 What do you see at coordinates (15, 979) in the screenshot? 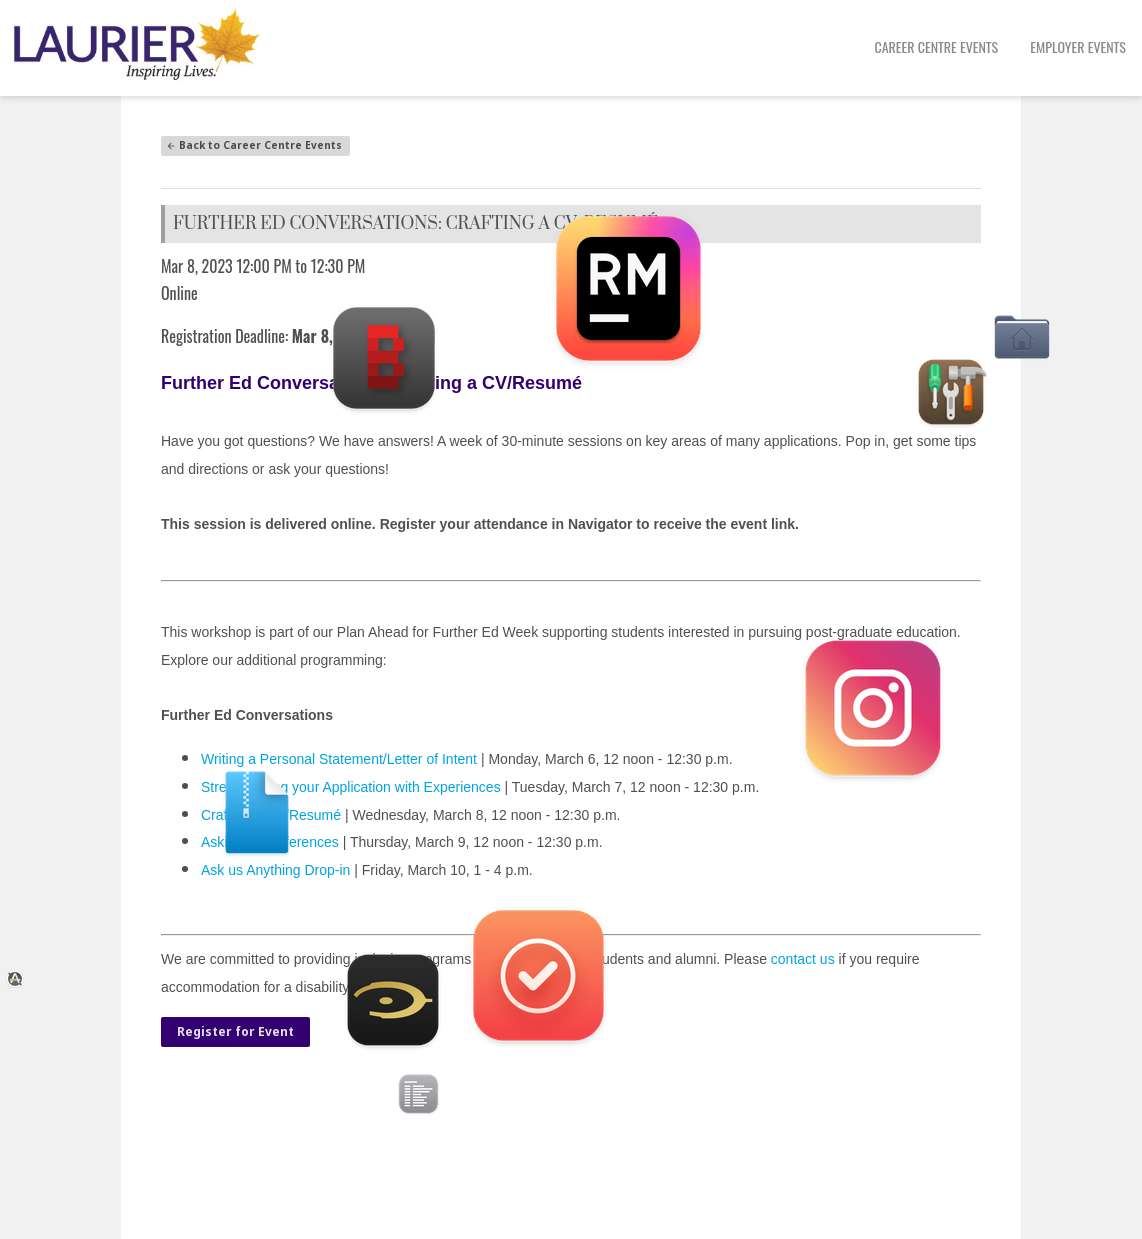
I see `open the software updater application` at bounding box center [15, 979].